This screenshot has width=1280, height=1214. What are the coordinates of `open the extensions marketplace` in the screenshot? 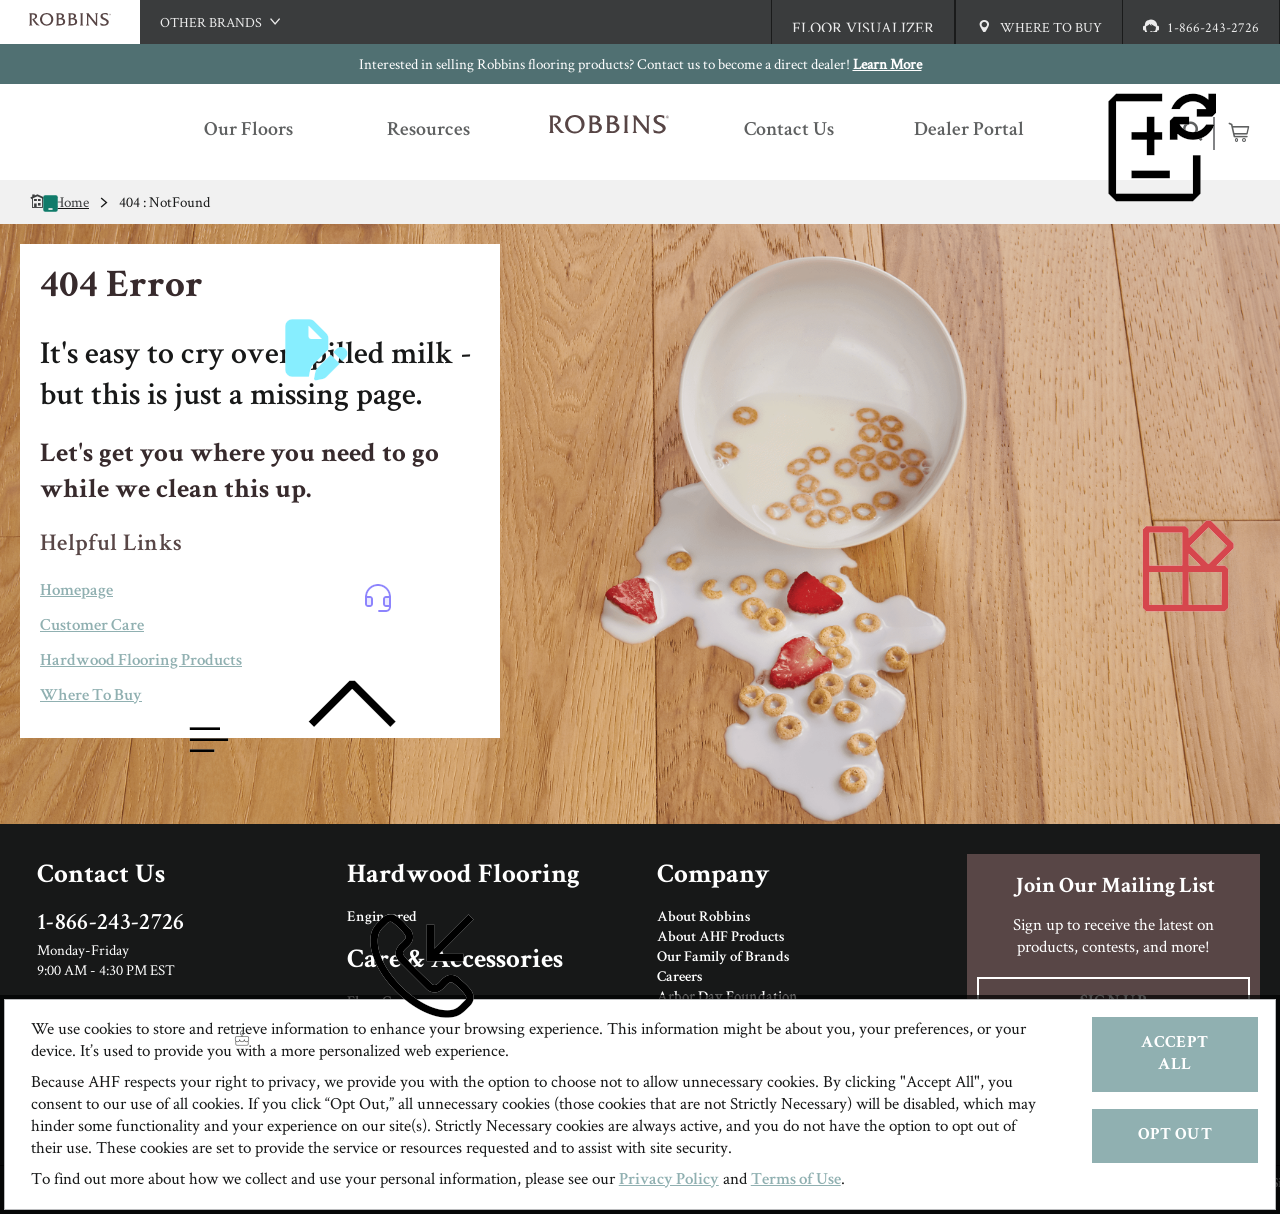 It's located at (1184, 565).